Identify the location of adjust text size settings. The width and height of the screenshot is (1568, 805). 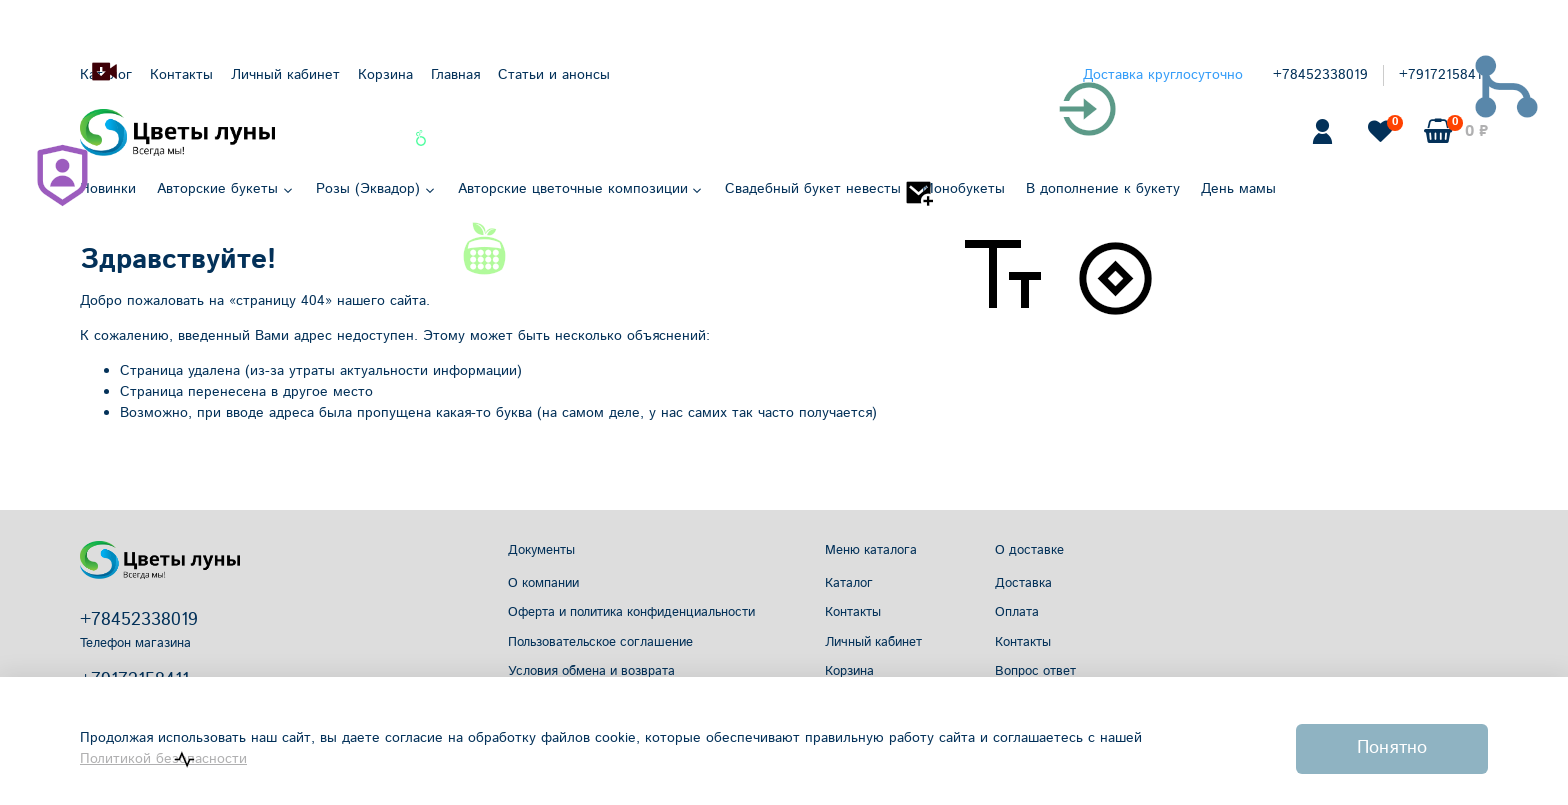
(1005, 272).